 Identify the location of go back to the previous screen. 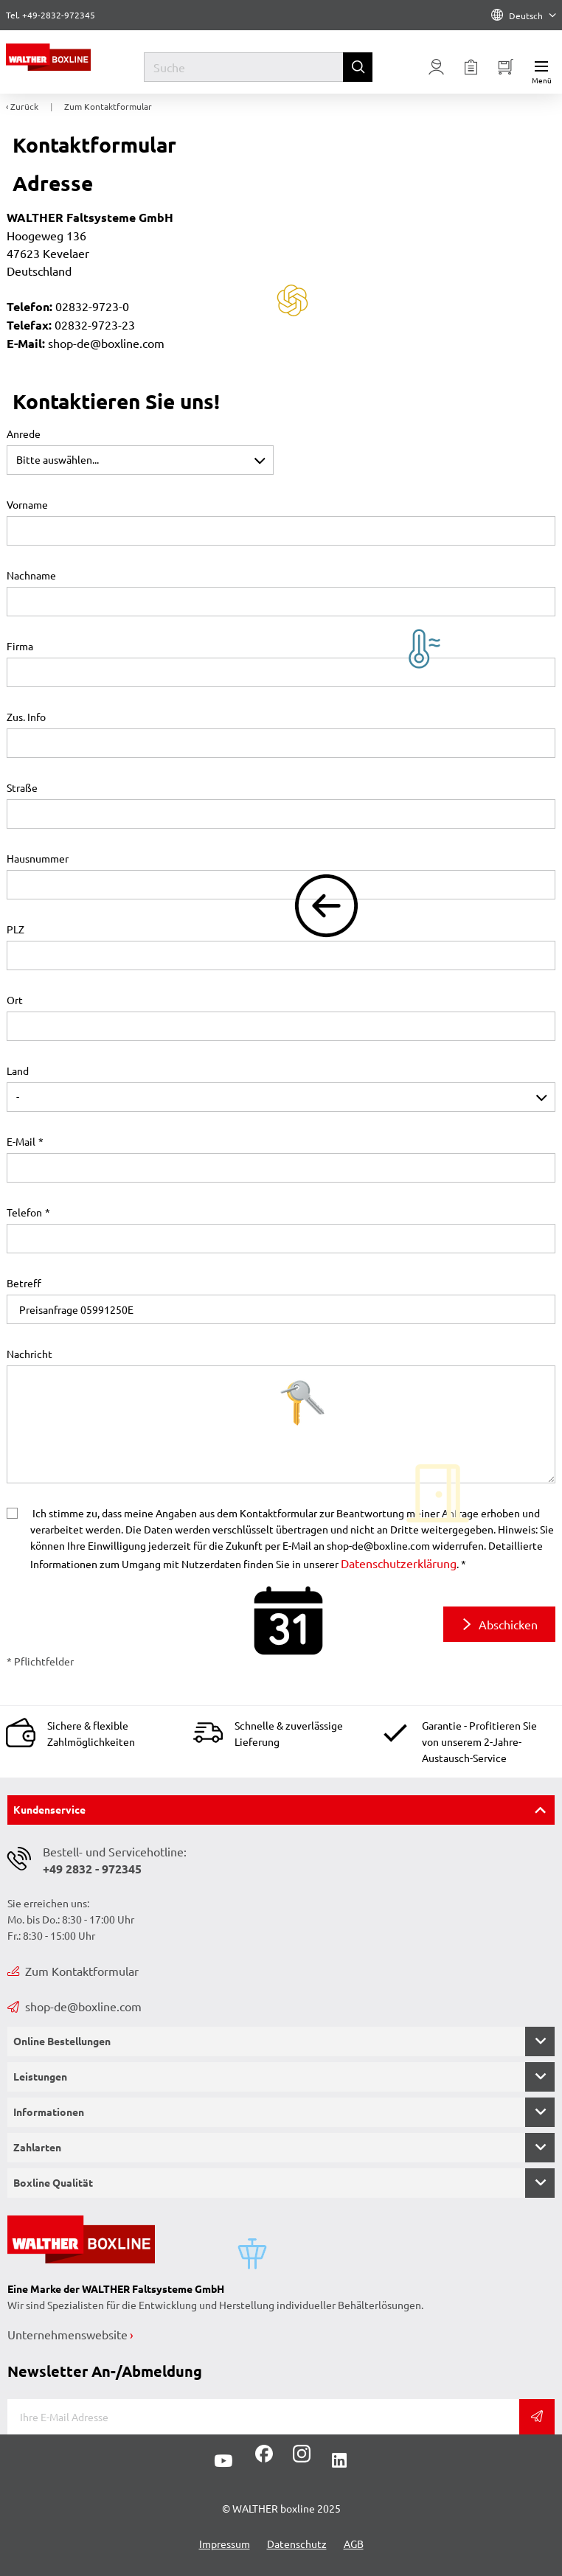
(326, 905).